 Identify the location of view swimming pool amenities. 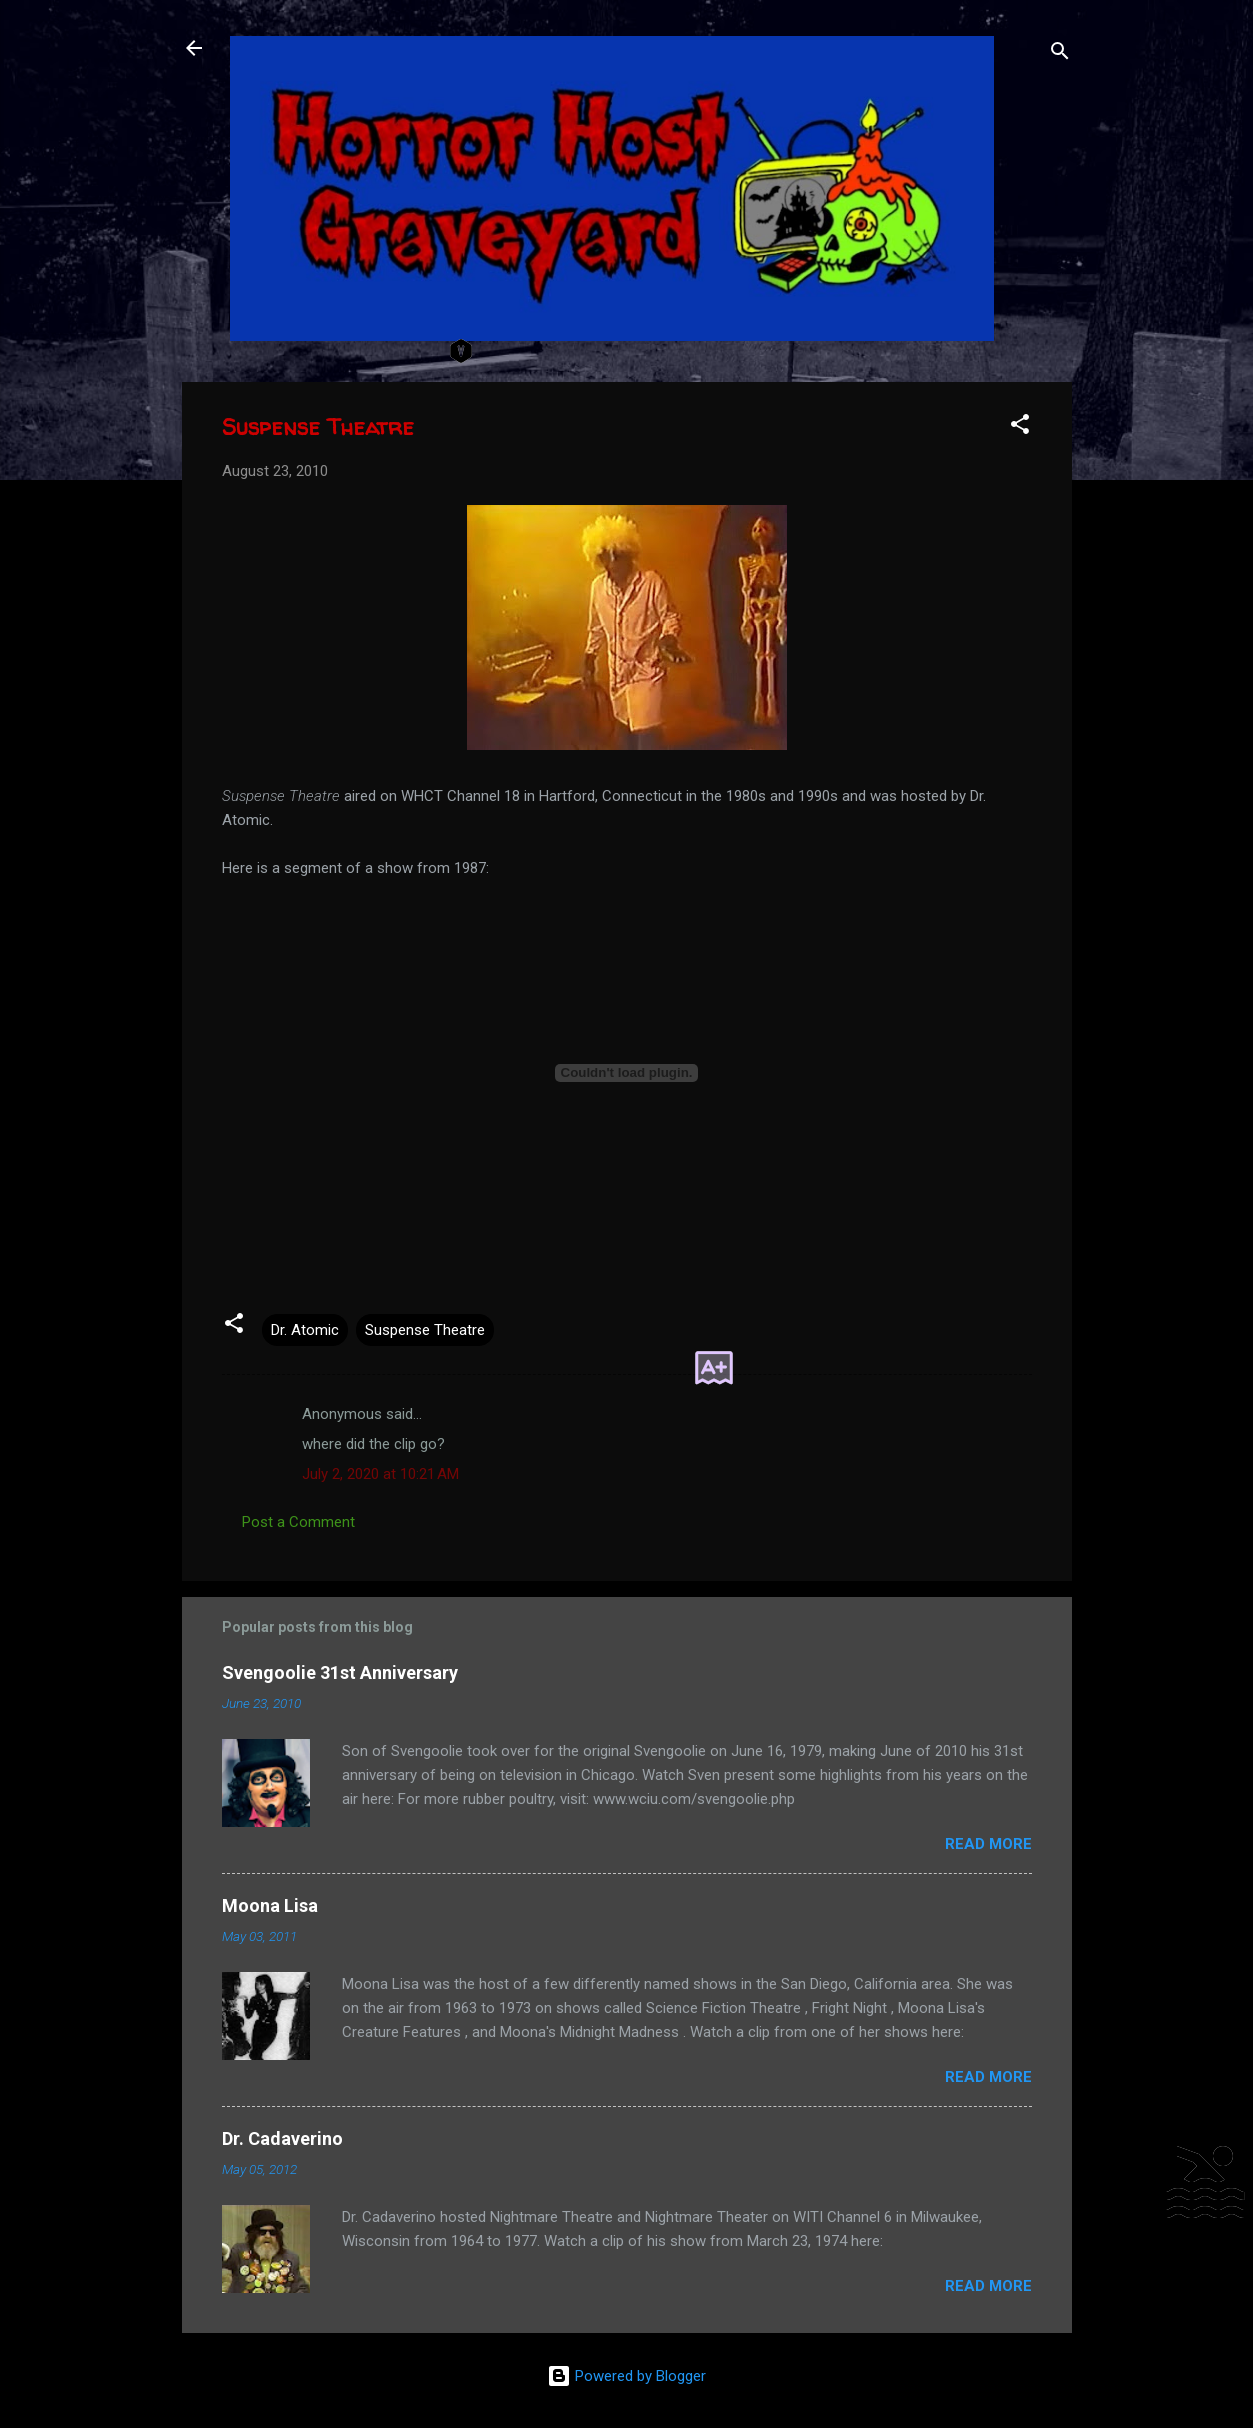
(1205, 2182).